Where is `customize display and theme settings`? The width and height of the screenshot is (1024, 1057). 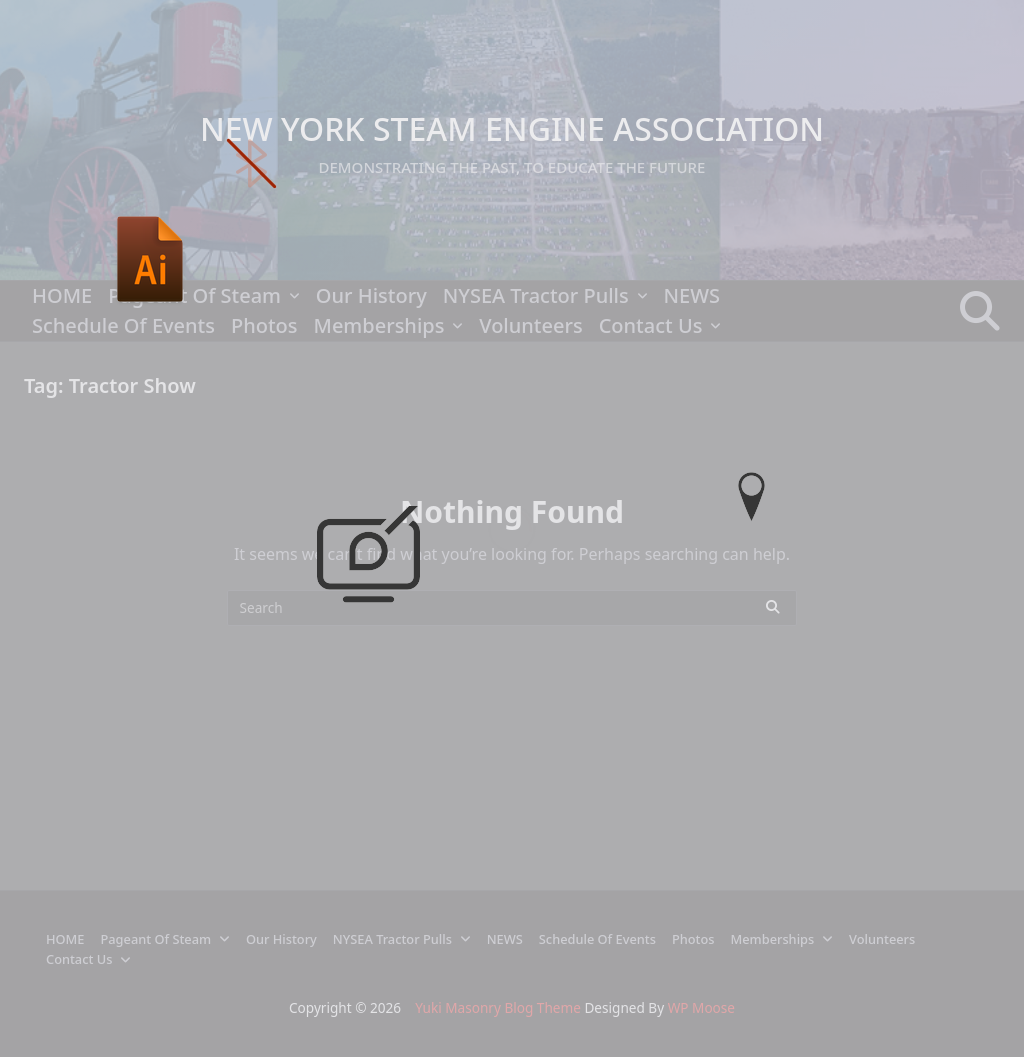 customize display and theme settings is located at coordinates (368, 557).